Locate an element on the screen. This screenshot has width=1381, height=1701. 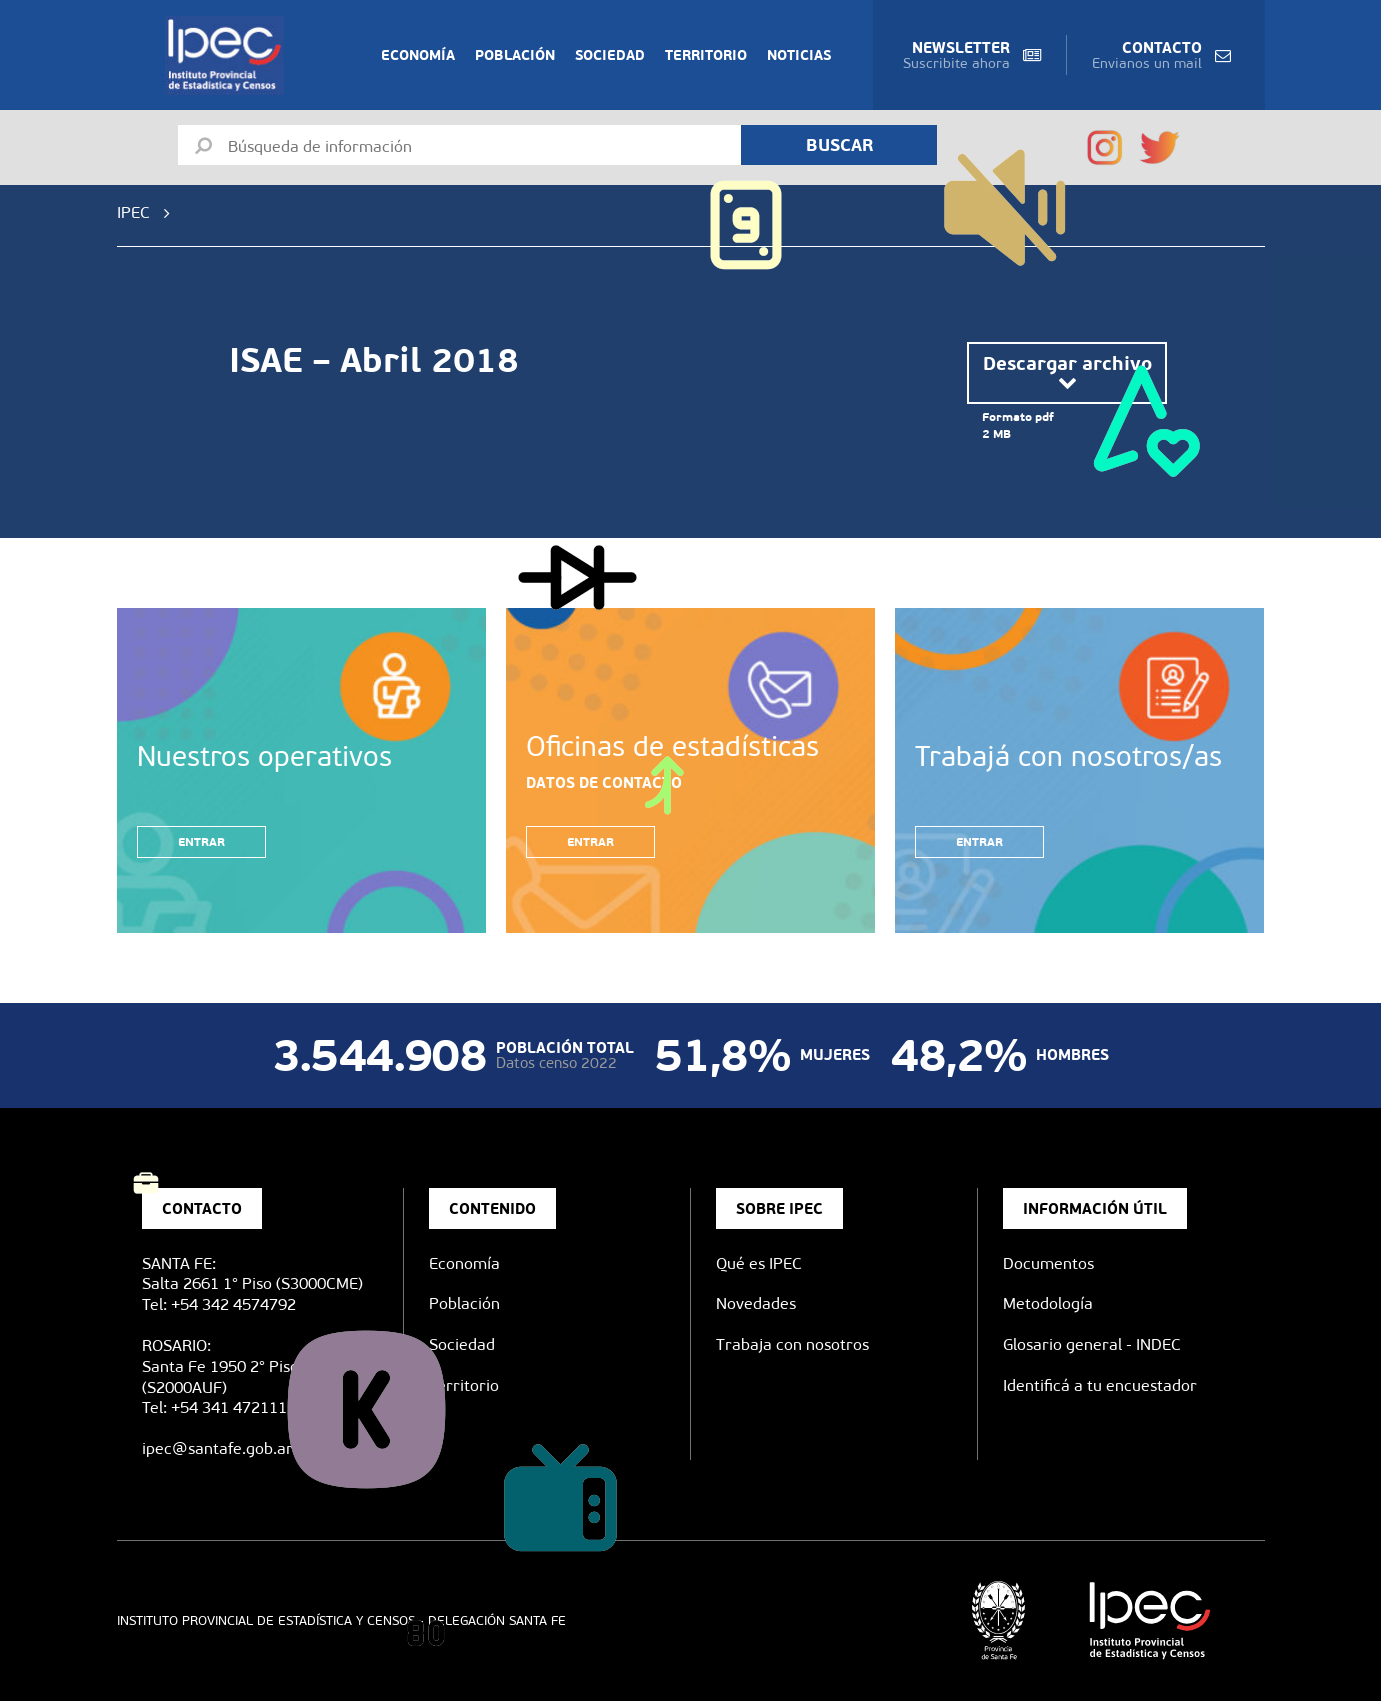
indicates items starting with the letter K is located at coordinates (366, 1409).